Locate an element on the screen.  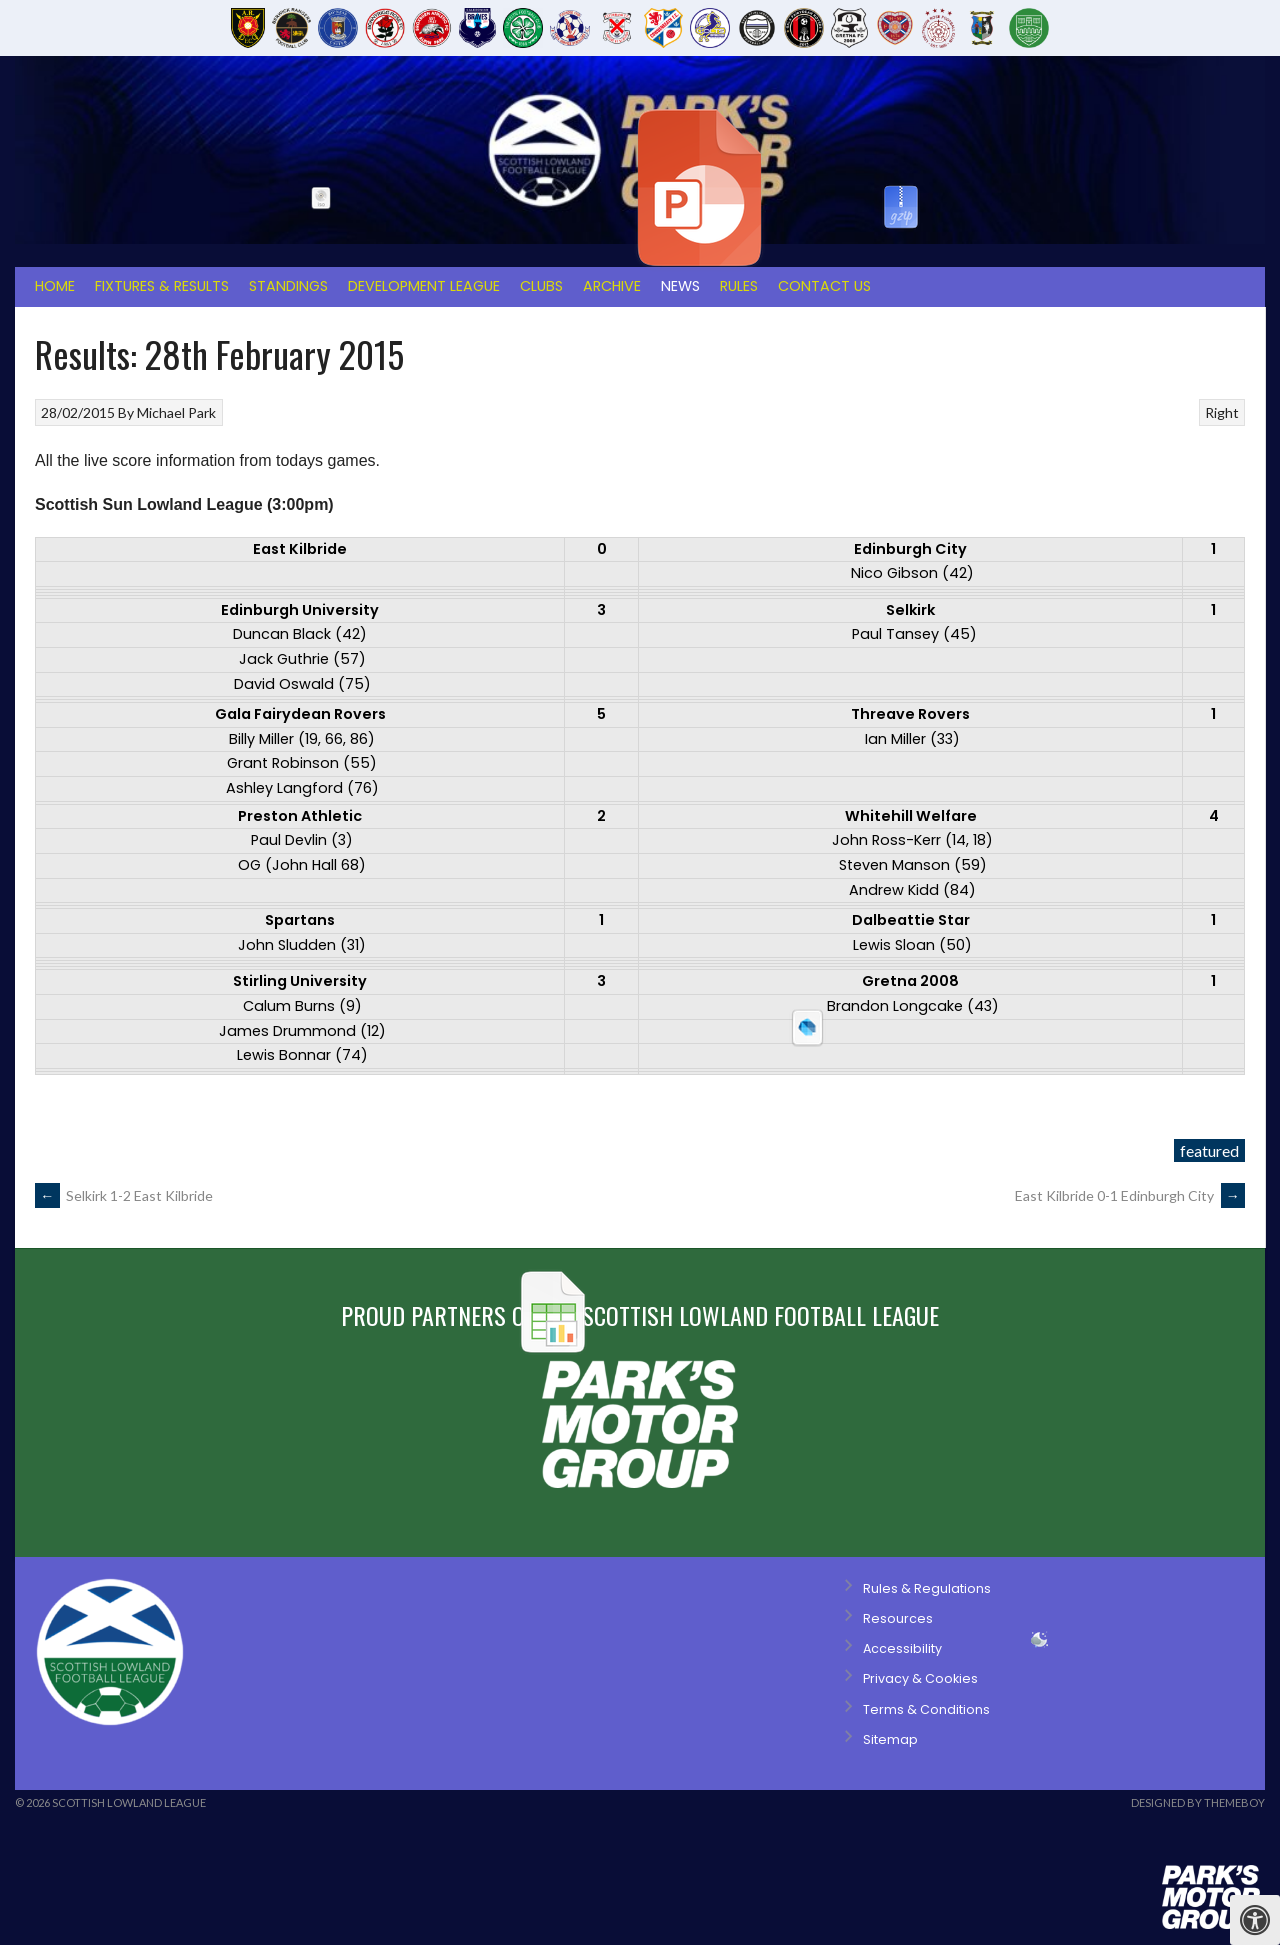
open a PowerPoint presentation file is located at coordinates (699, 187).